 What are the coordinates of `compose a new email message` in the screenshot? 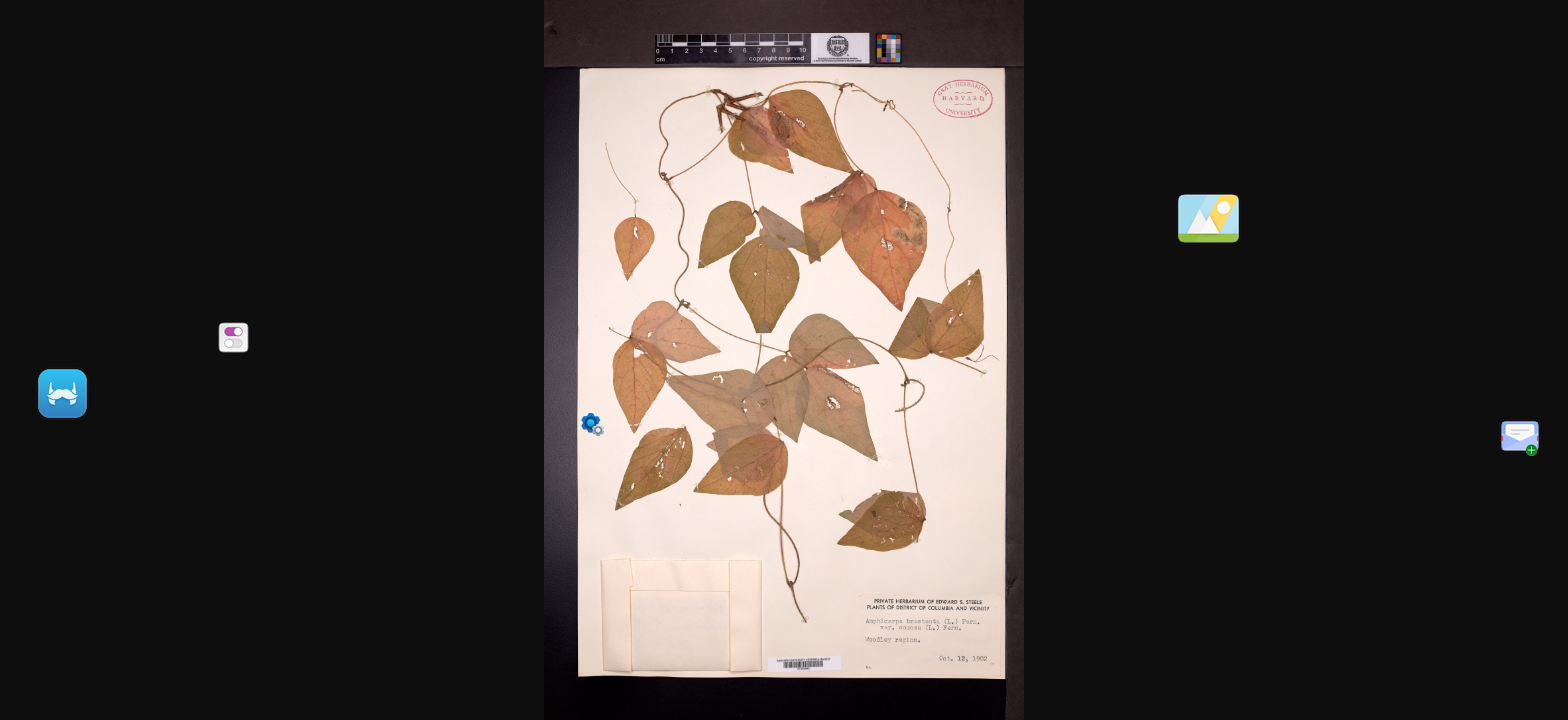 It's located at (1520, 436).